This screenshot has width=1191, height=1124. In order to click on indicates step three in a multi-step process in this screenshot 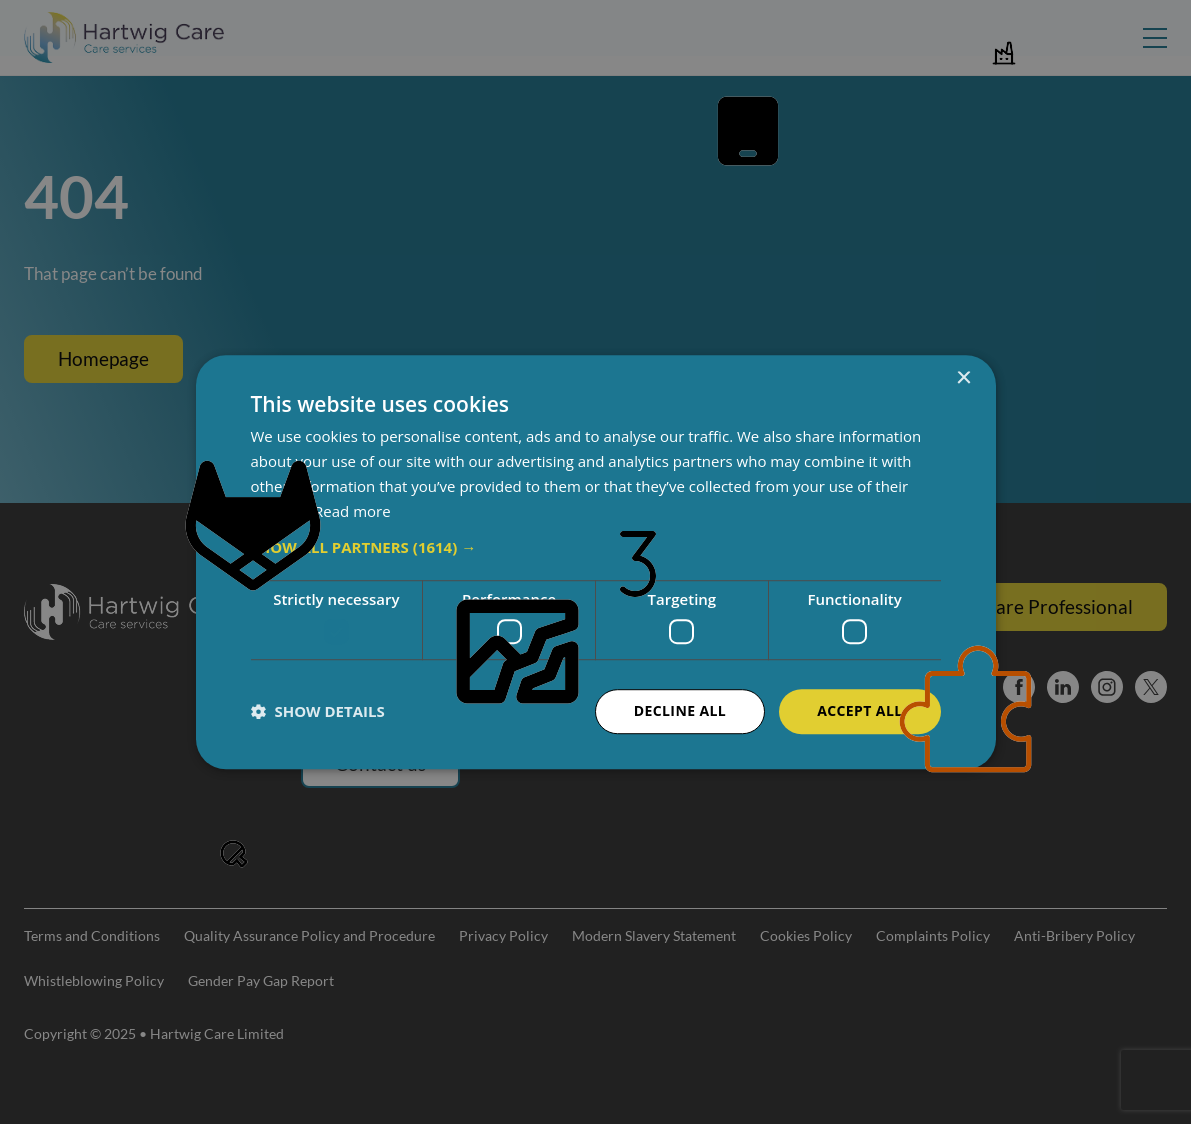, I will do `click(638, 564)`.